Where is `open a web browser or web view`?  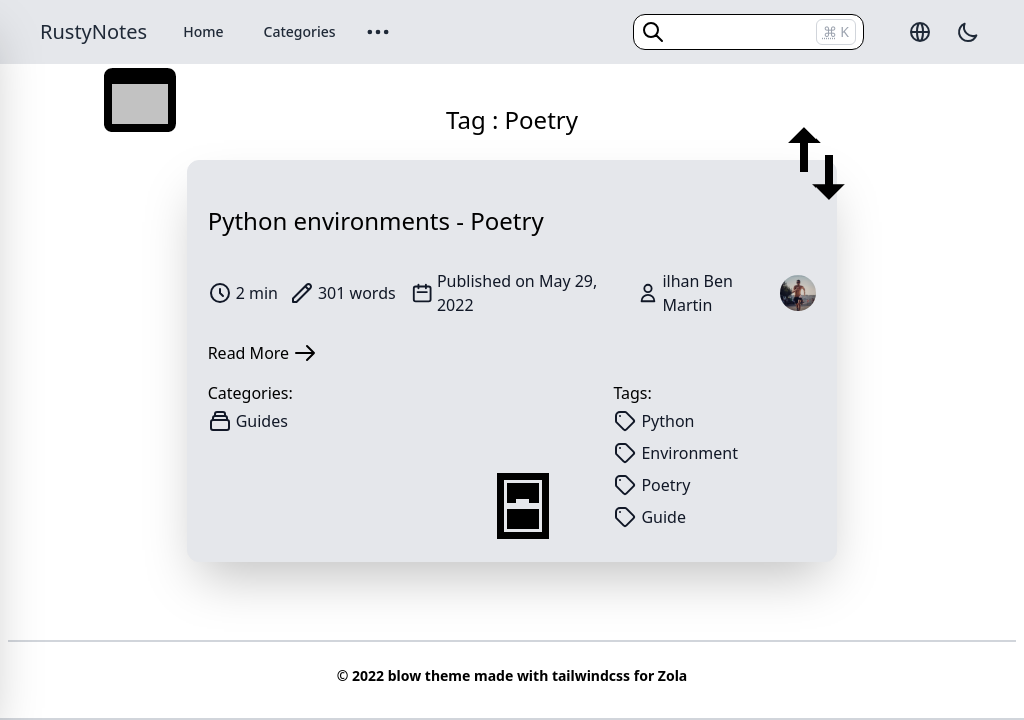
open a web browser or web view is located at coordinates (140, 100).